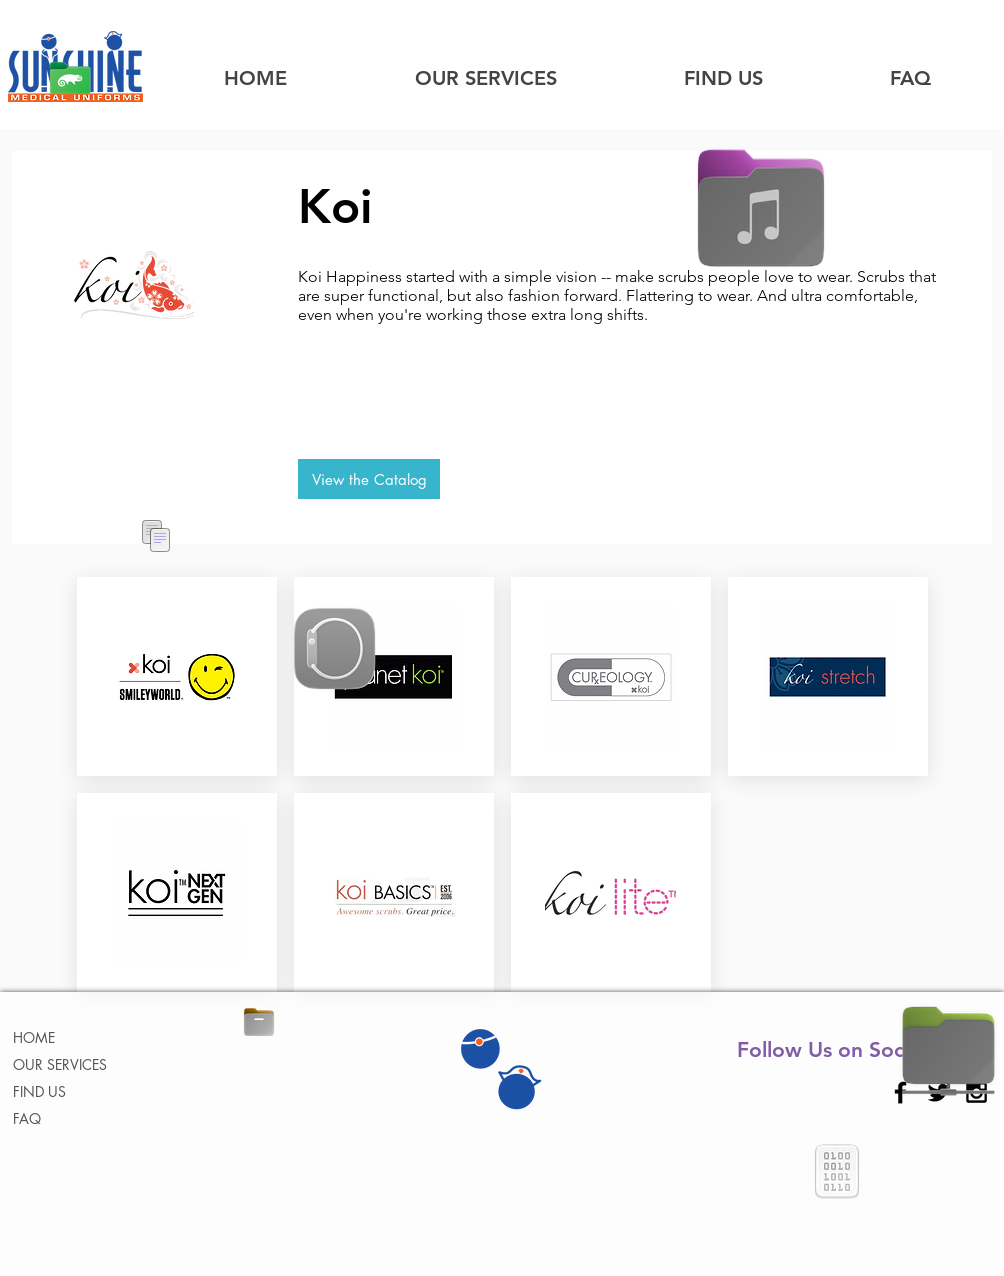 The width and height of the screenshot is (1004, 1276). I want to click on access a remote or network folder, so click(948, 1049).